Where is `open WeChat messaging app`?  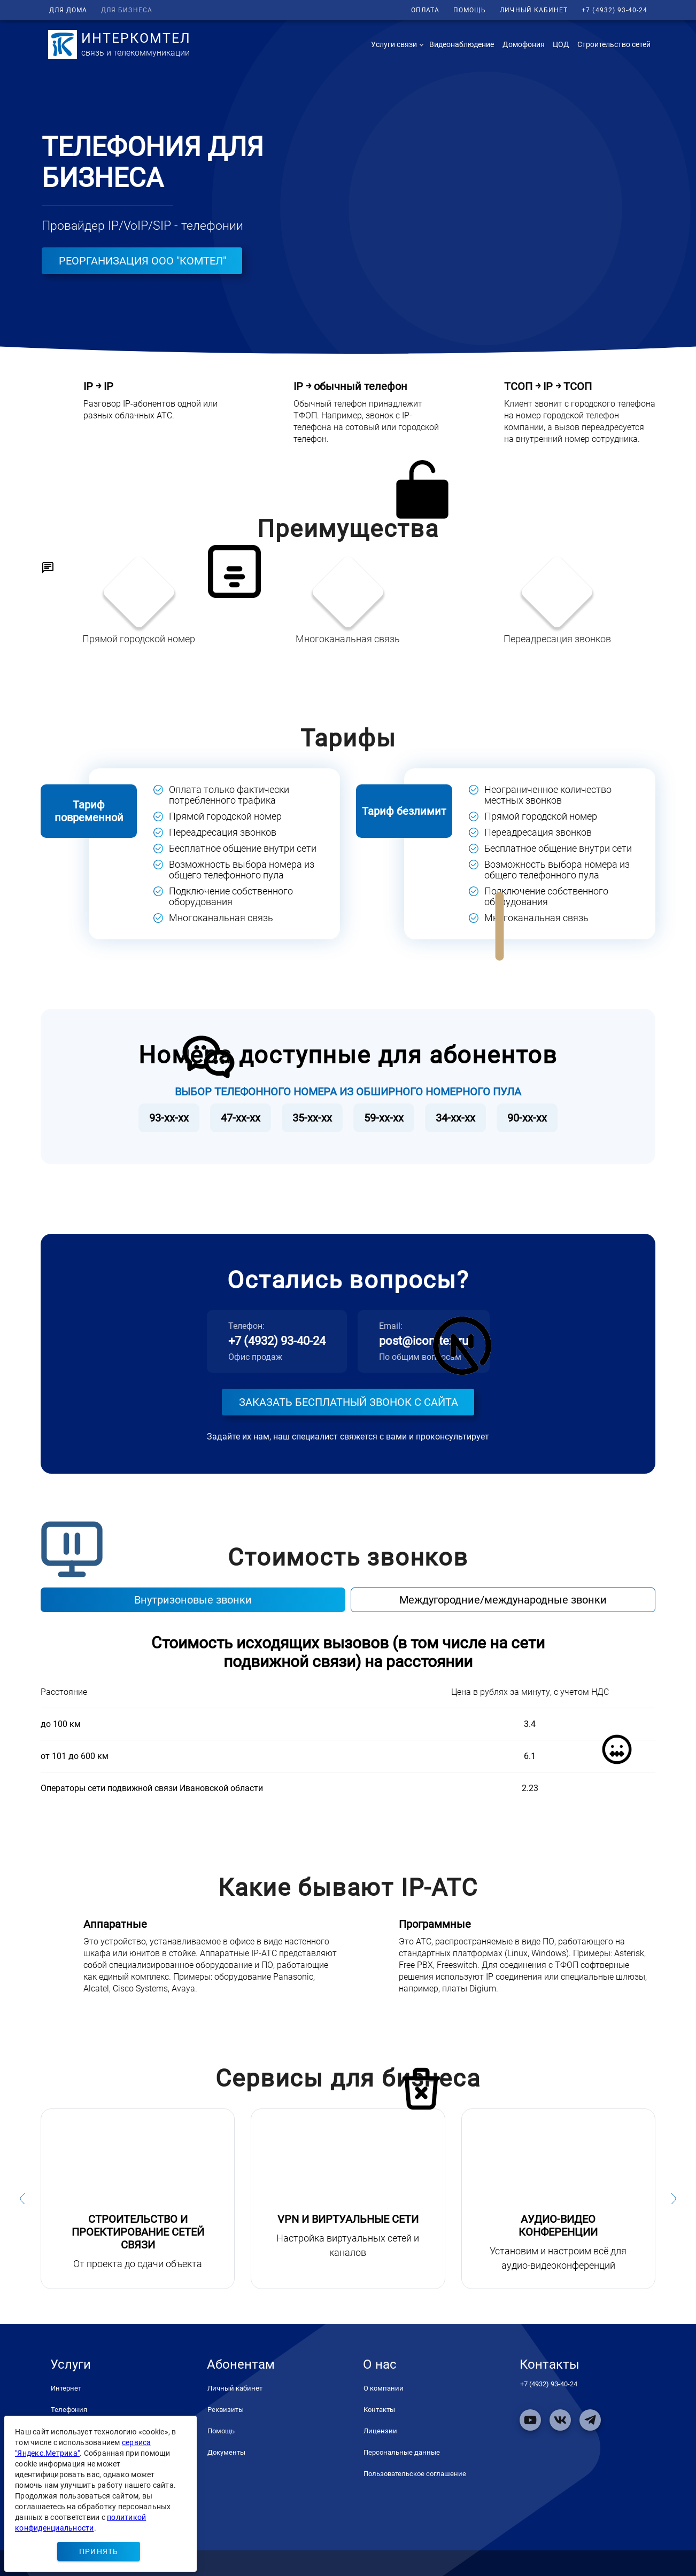
open WeChat messaging app is located at coordinates (208, 1057).